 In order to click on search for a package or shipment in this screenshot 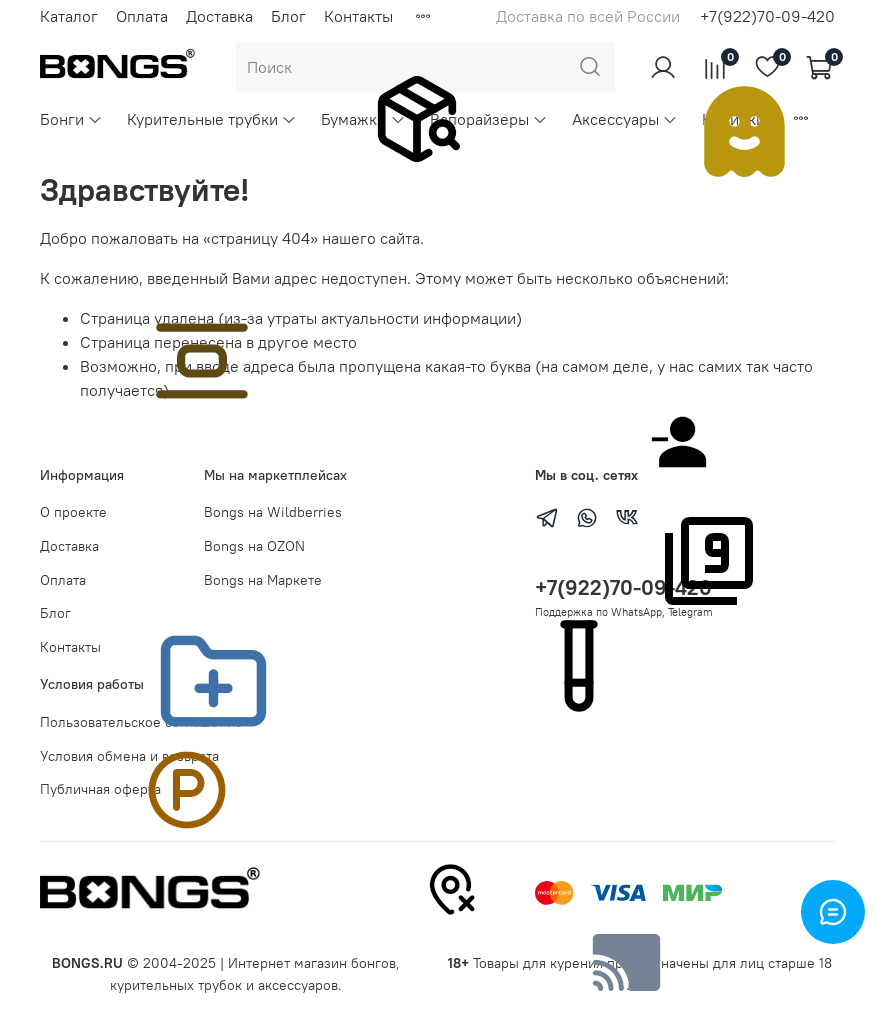, I will do `click(417, 119)`.